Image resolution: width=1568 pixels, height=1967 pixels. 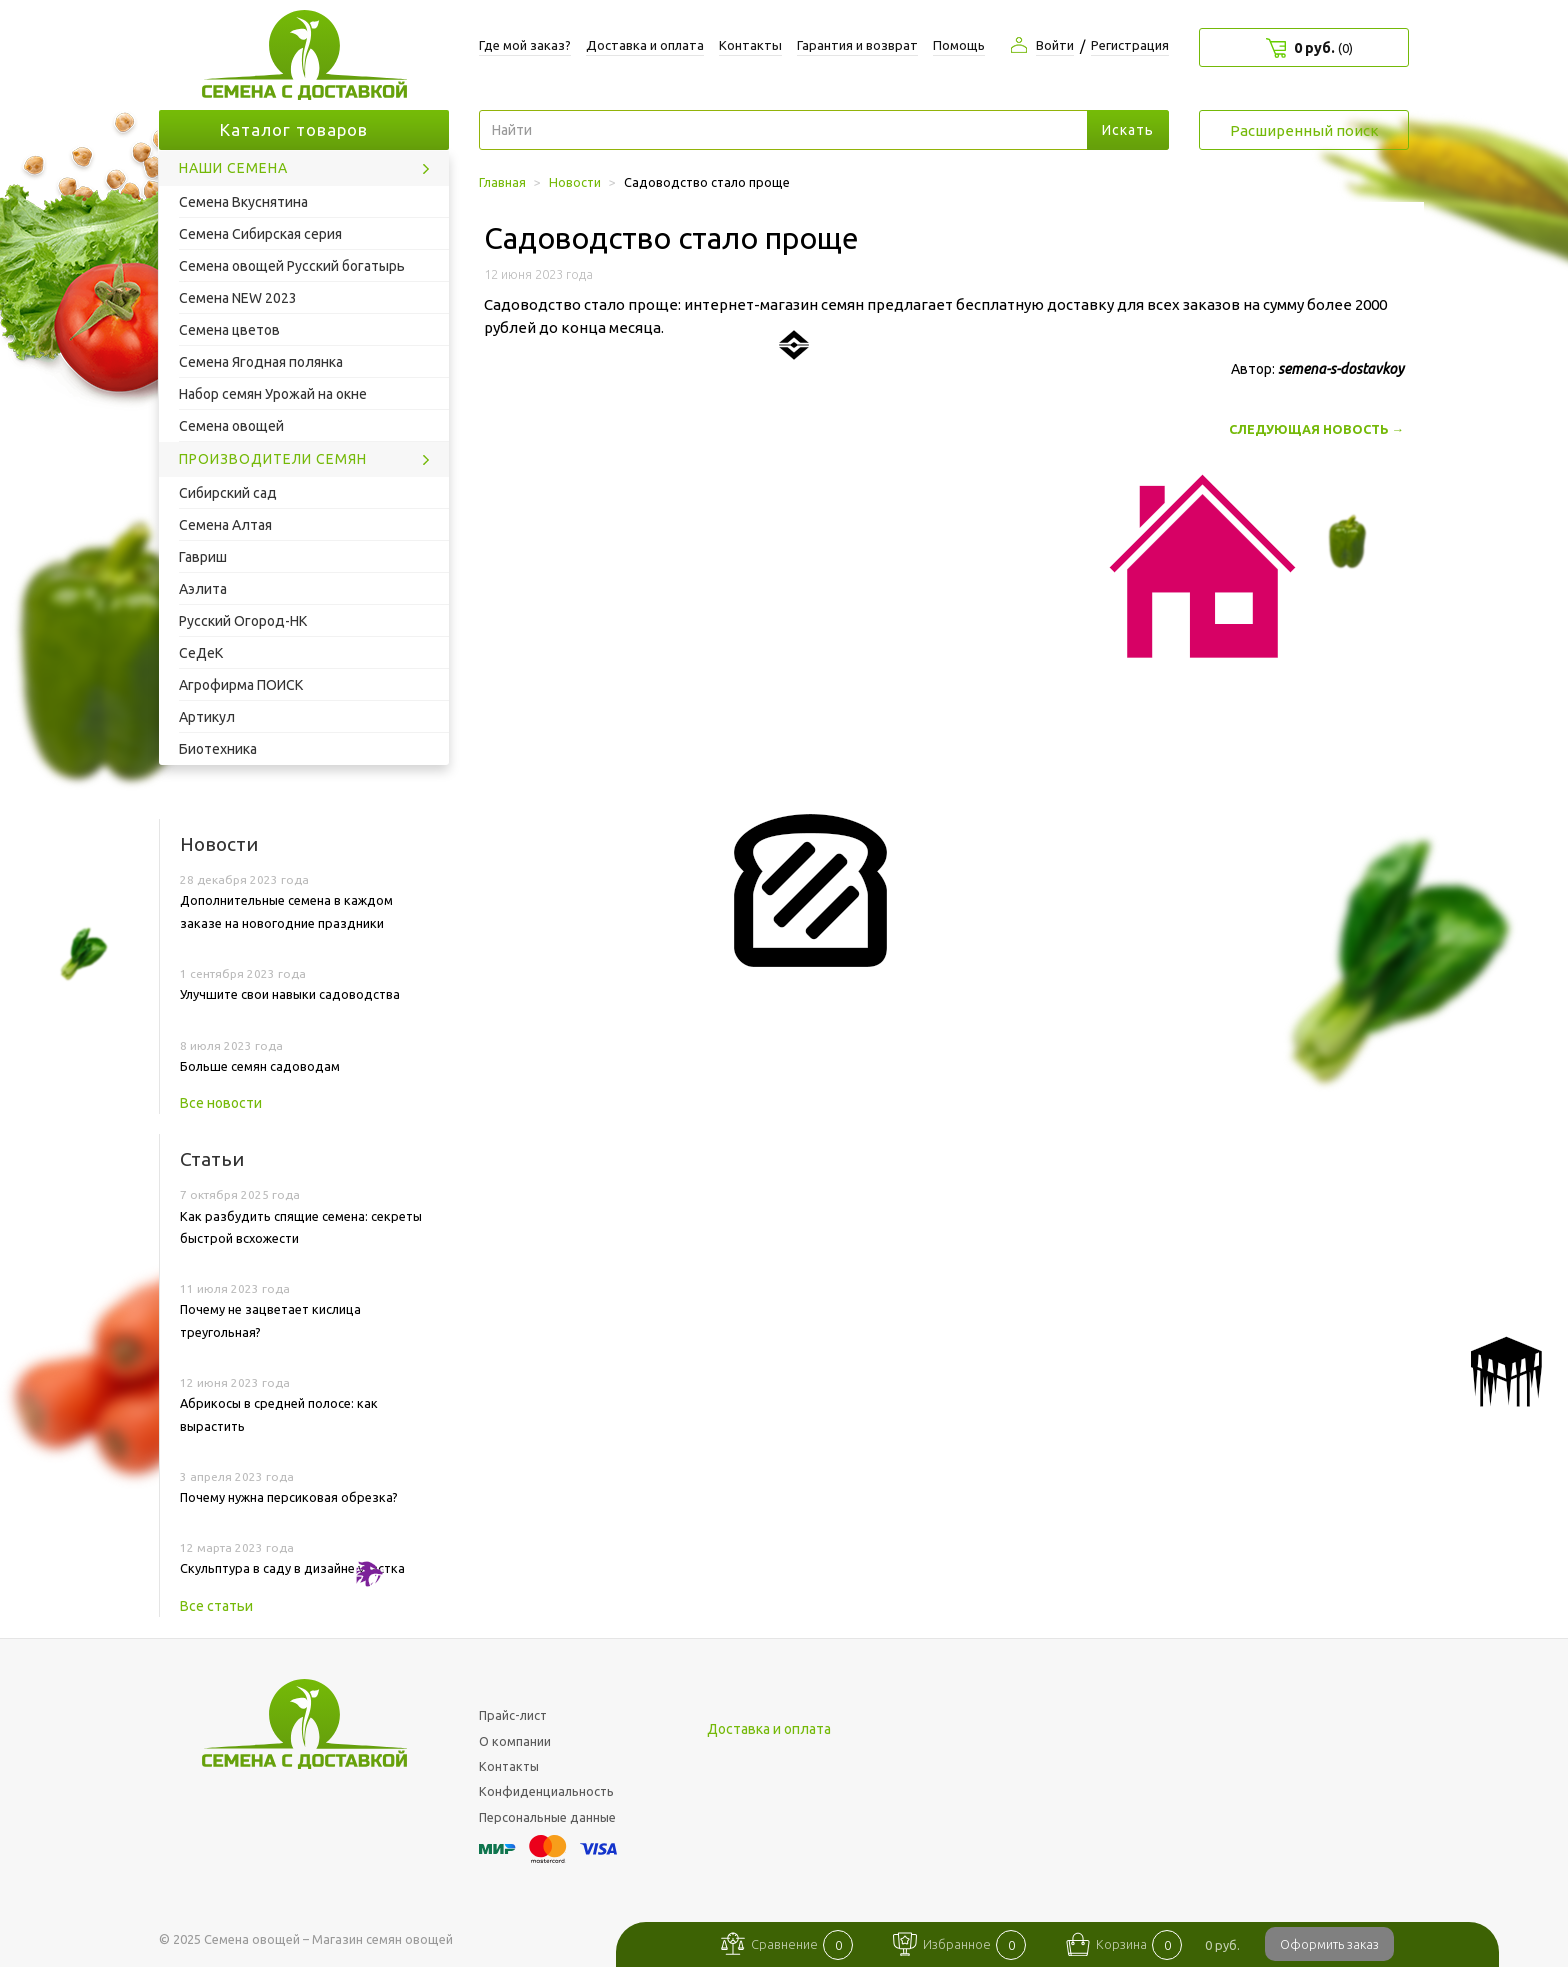 I want to click on toast or burn food item in a cooking game, so click(x=810, y=890).